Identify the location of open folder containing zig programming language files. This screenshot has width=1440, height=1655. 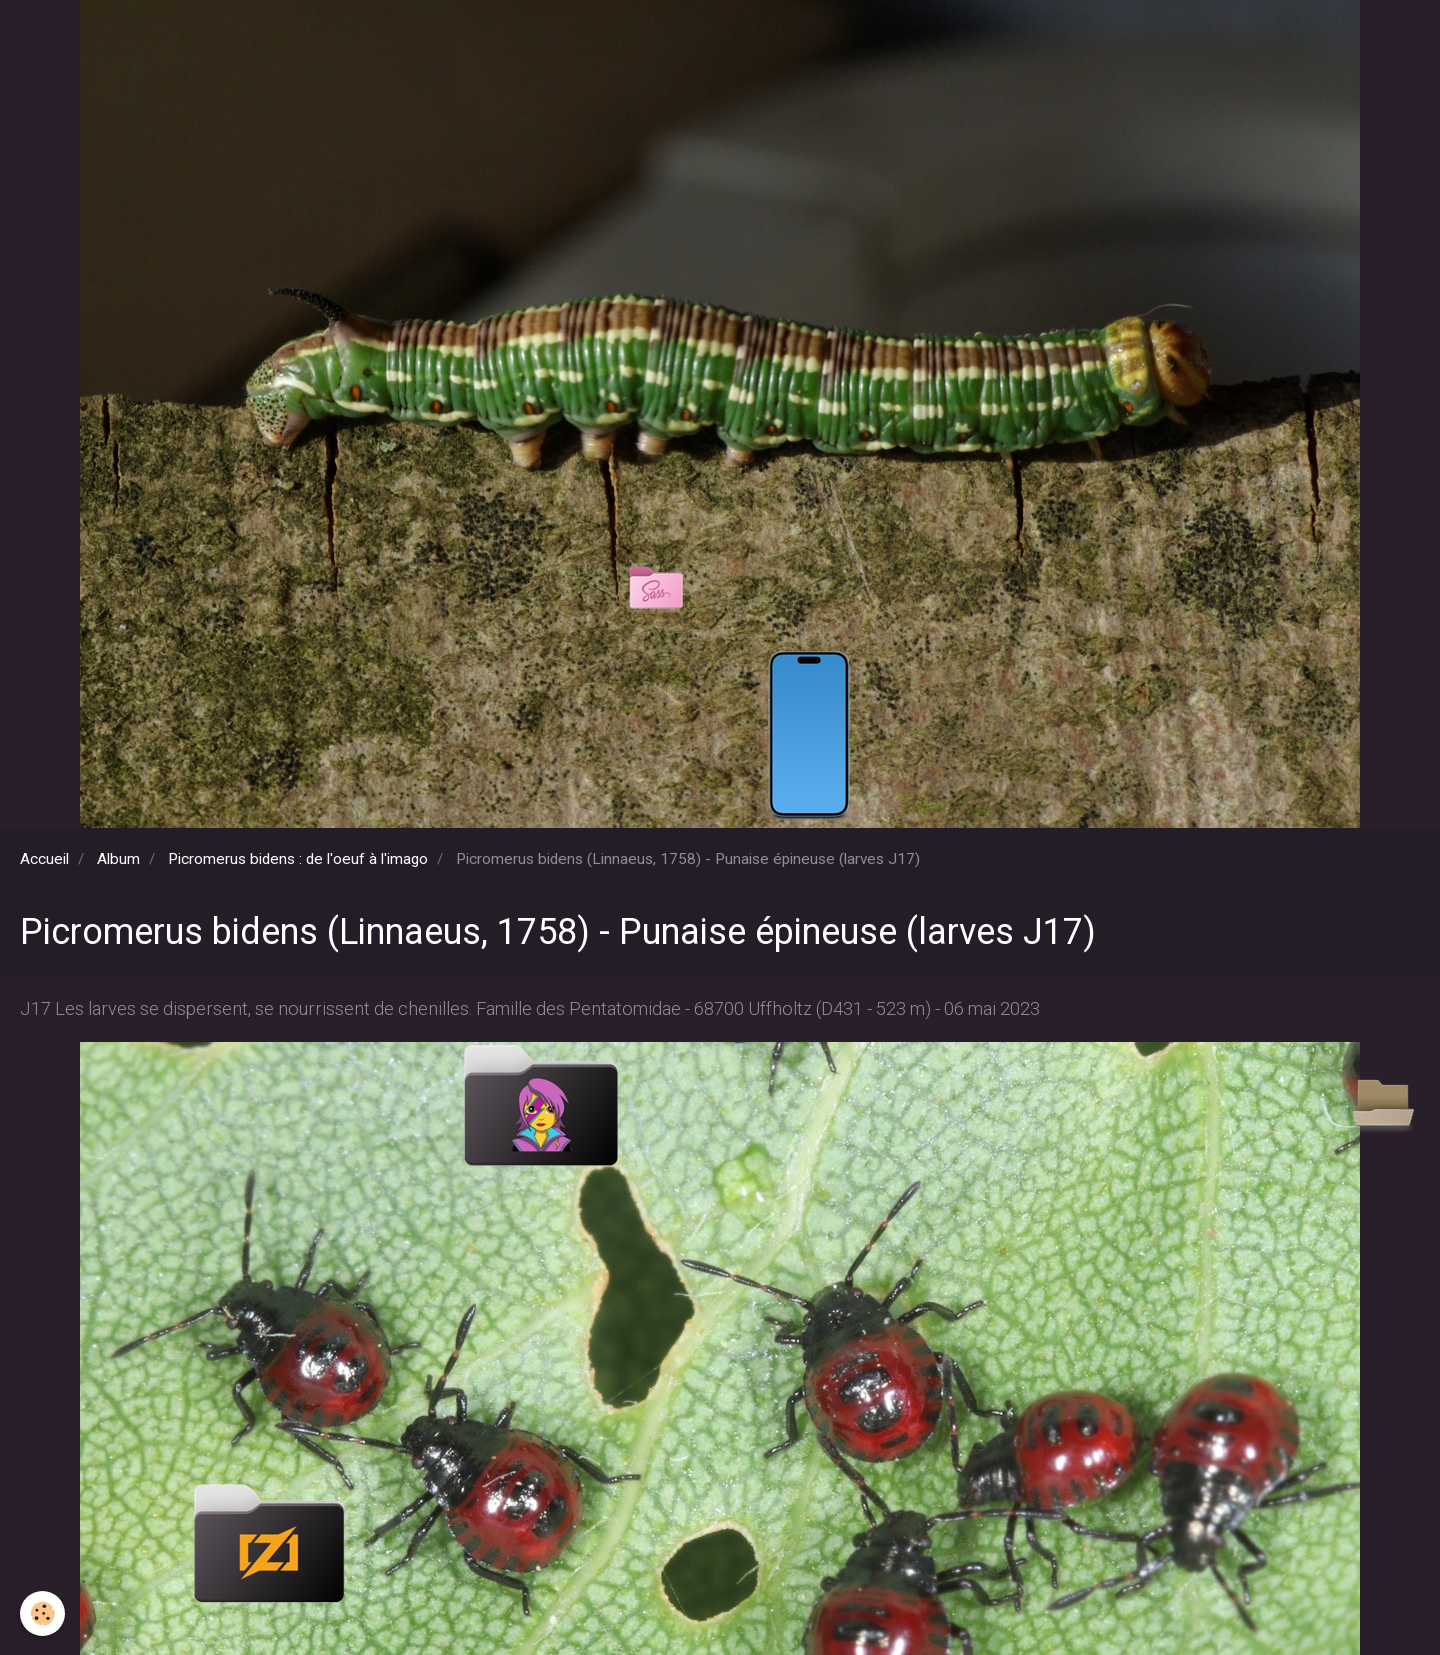
(268, 1547).